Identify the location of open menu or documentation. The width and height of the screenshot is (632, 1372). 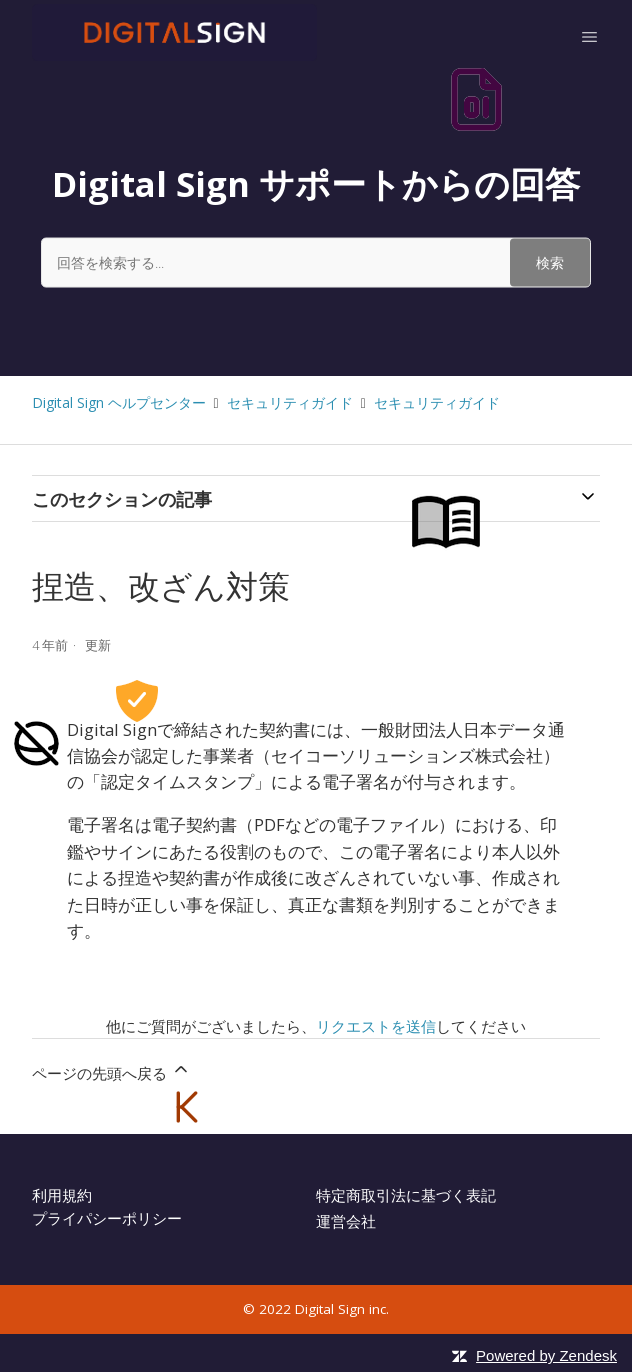
(446, 519).